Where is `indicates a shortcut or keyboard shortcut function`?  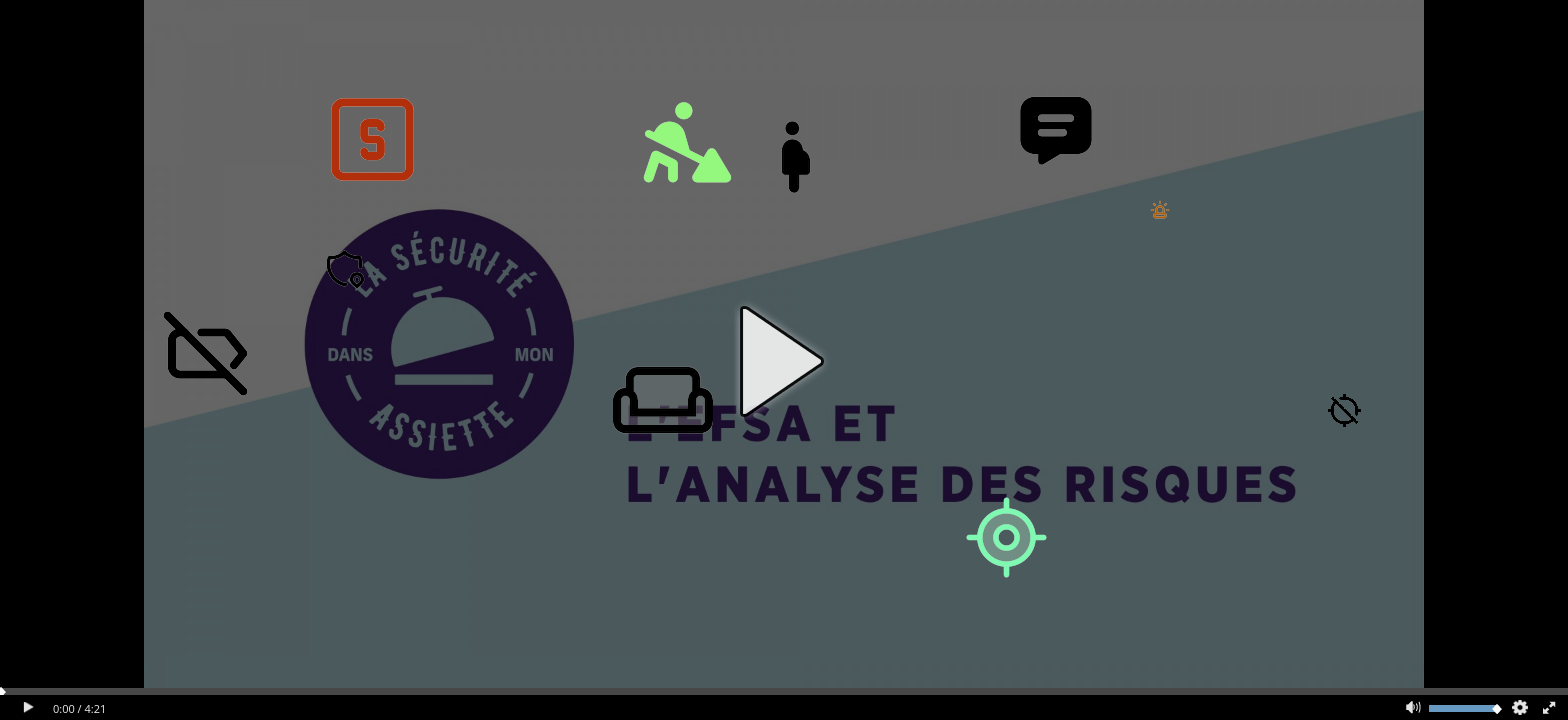 indicates a shortcut or keyboard shortcut function is located at coordinates (372, 139).